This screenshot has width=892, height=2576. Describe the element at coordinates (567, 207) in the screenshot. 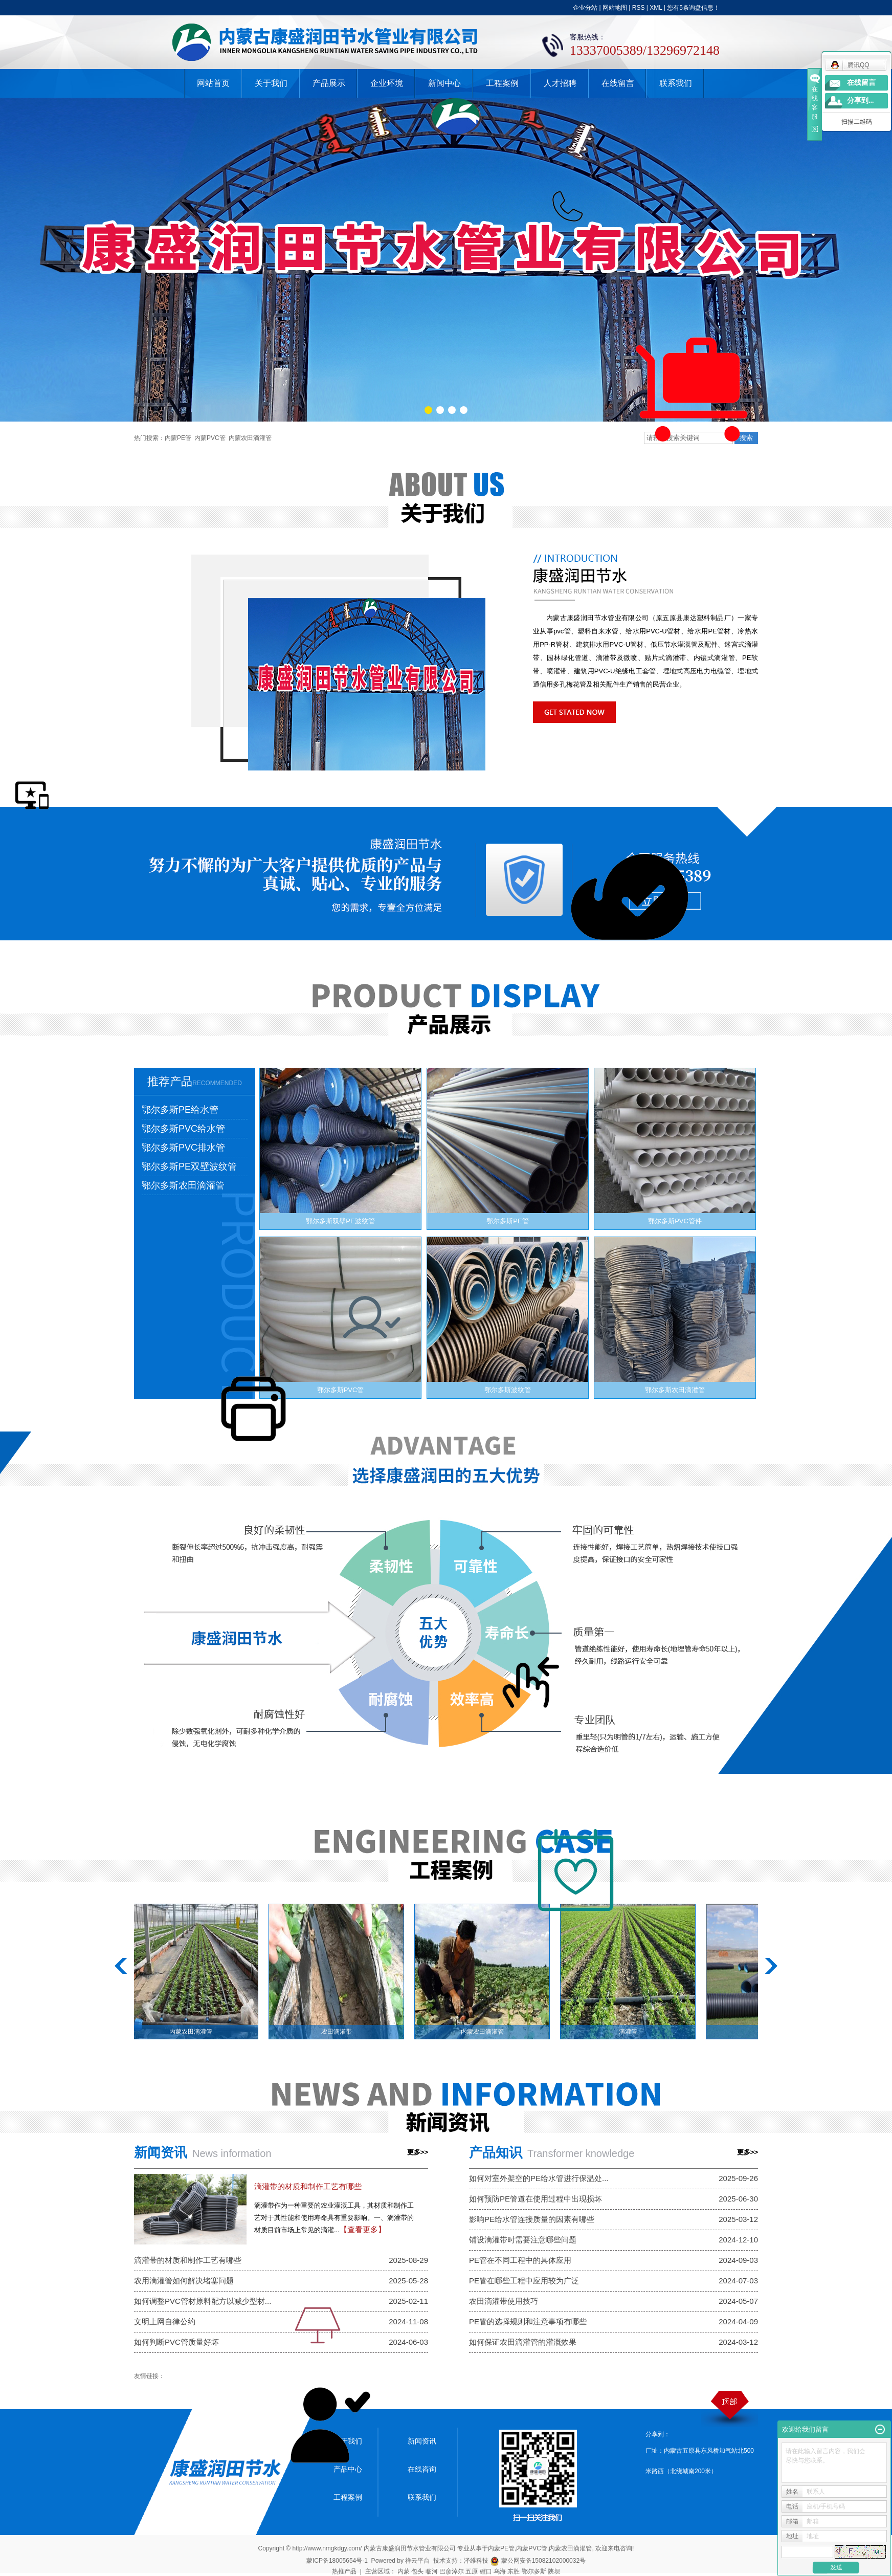

I see `make a phone call` at that location.